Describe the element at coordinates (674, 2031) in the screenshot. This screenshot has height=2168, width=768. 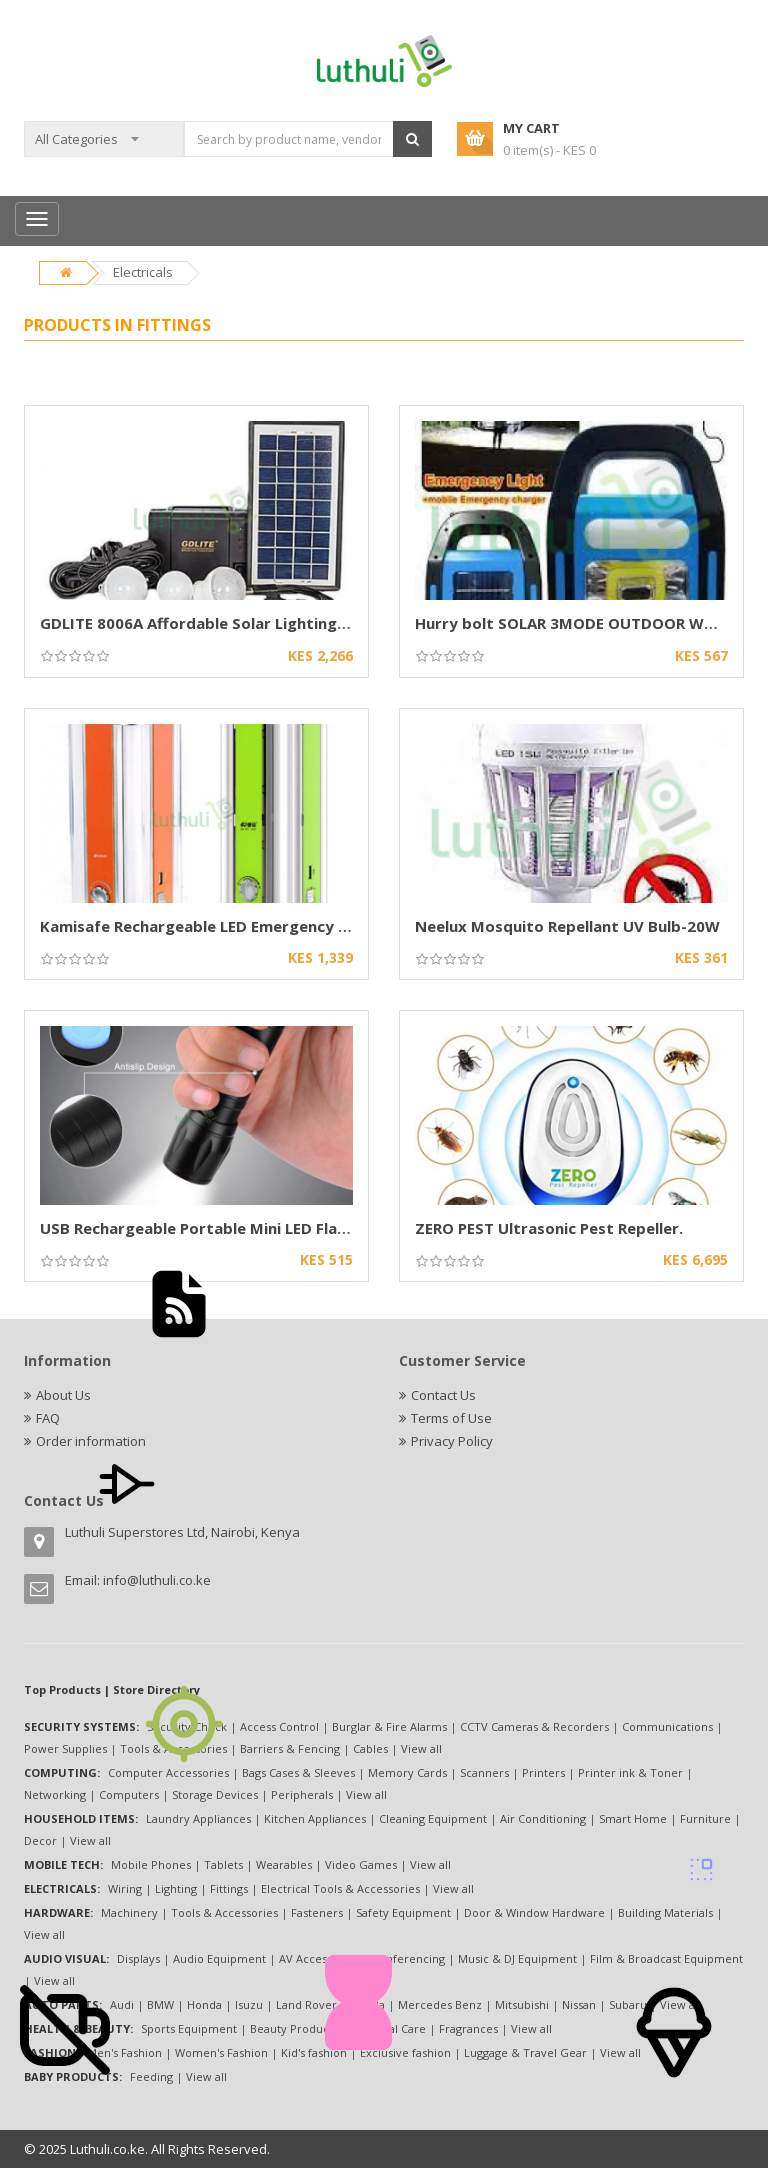
I see `browse dessert or ice cream options` at that location.